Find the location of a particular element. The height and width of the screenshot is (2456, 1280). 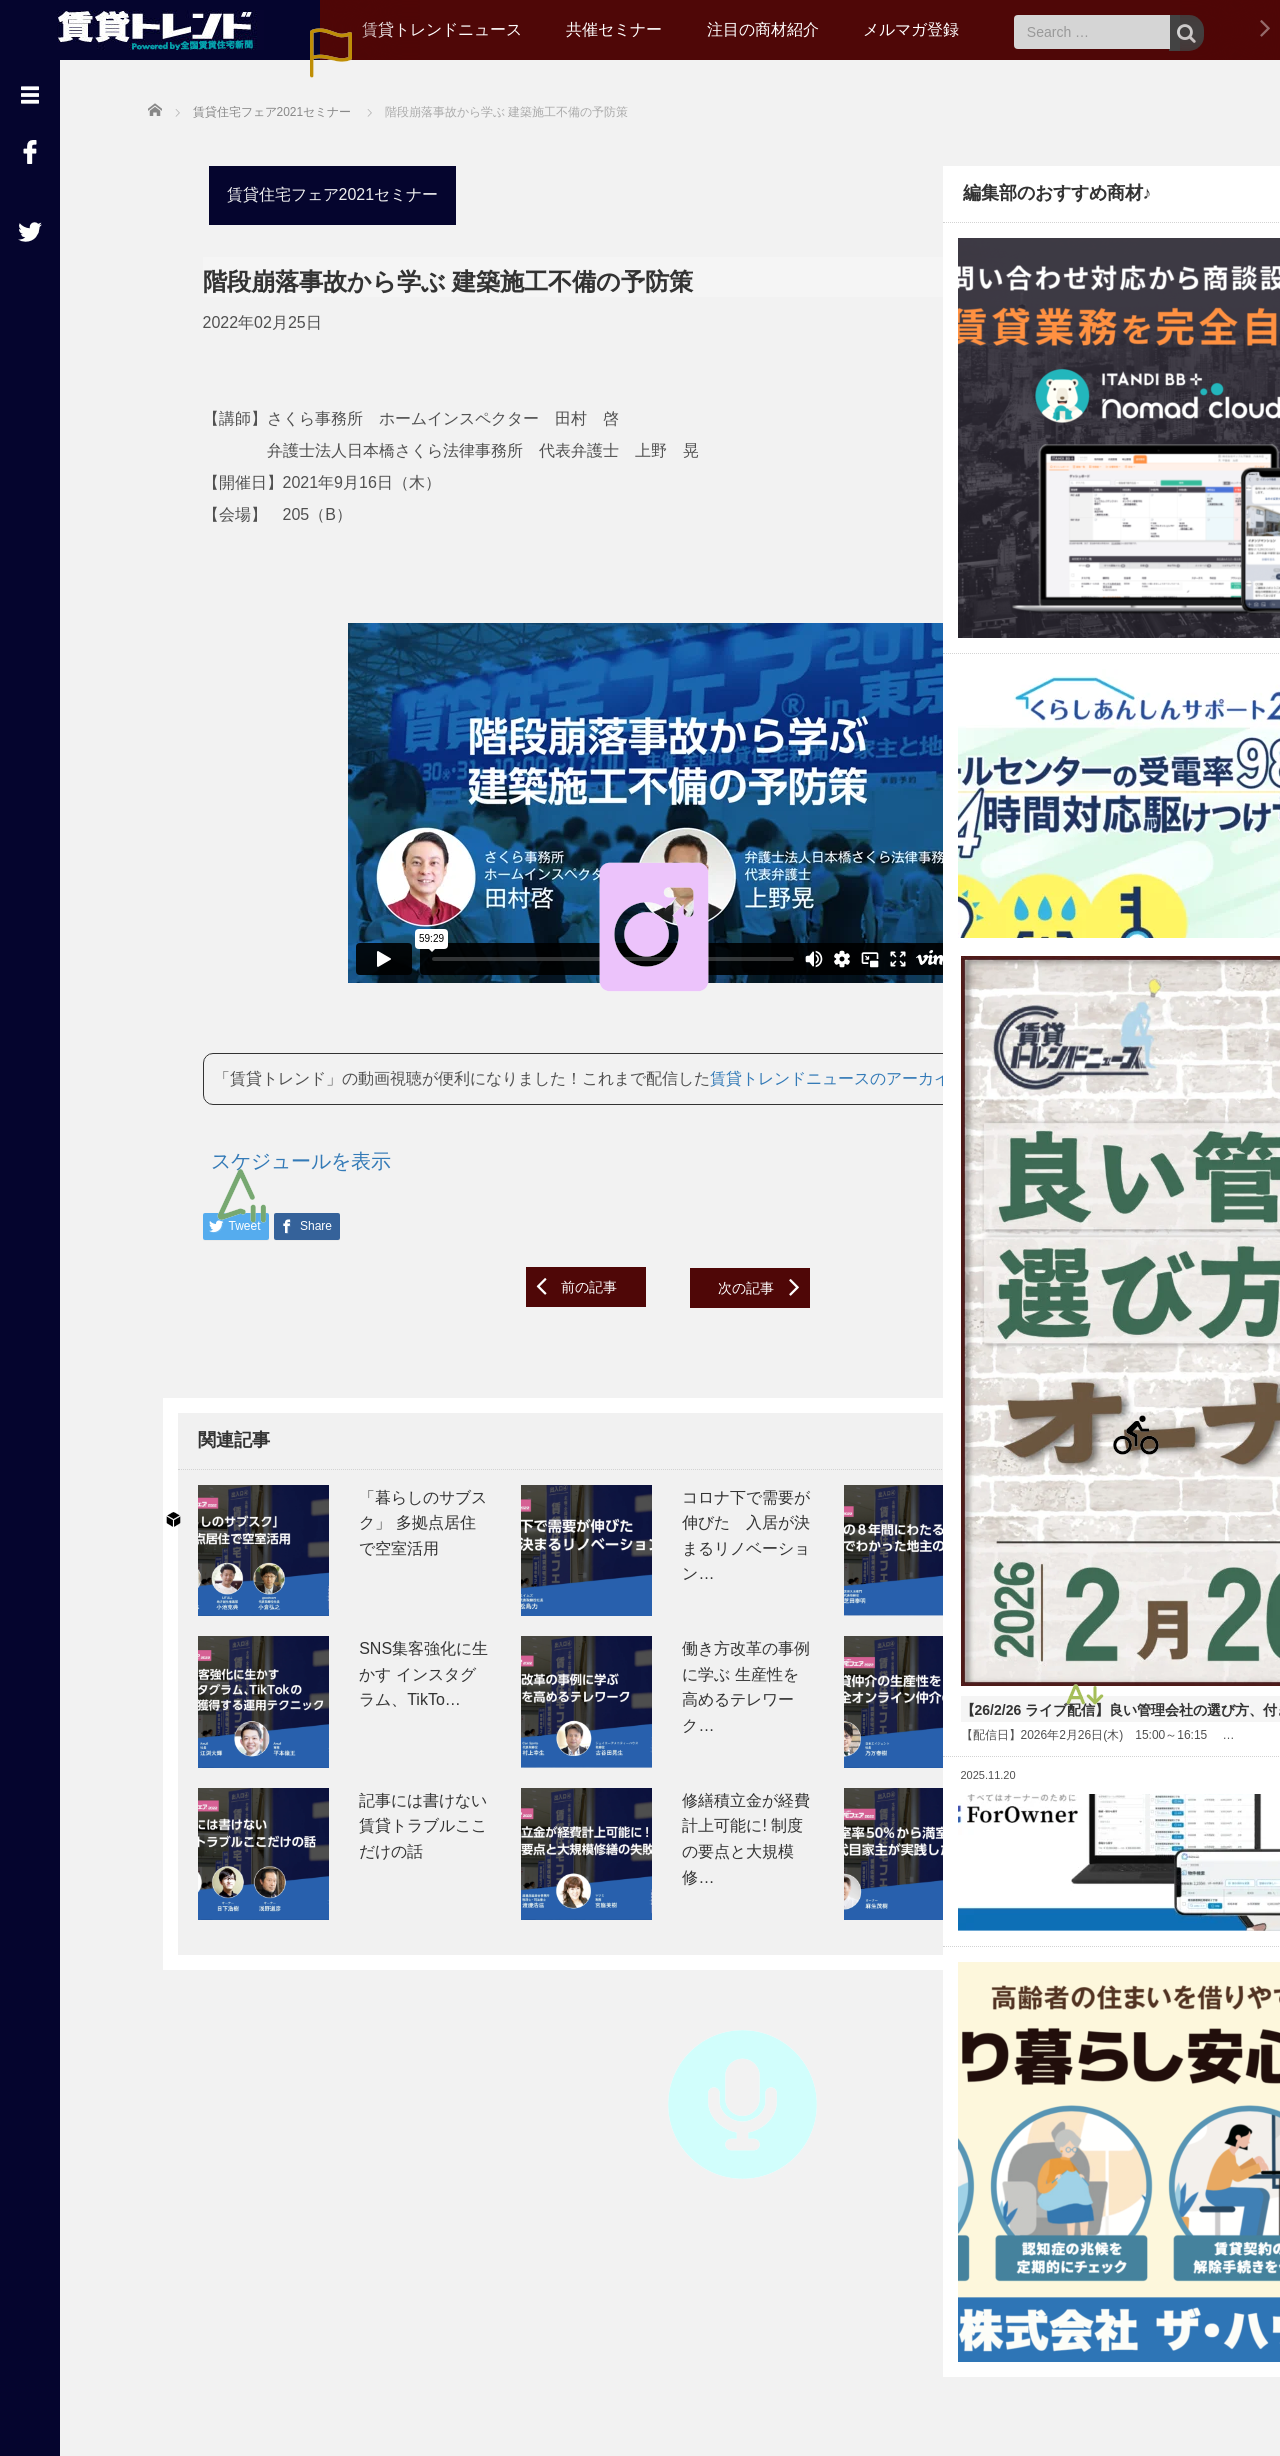

view 3D model or object is located at coordinates (173, 1519).